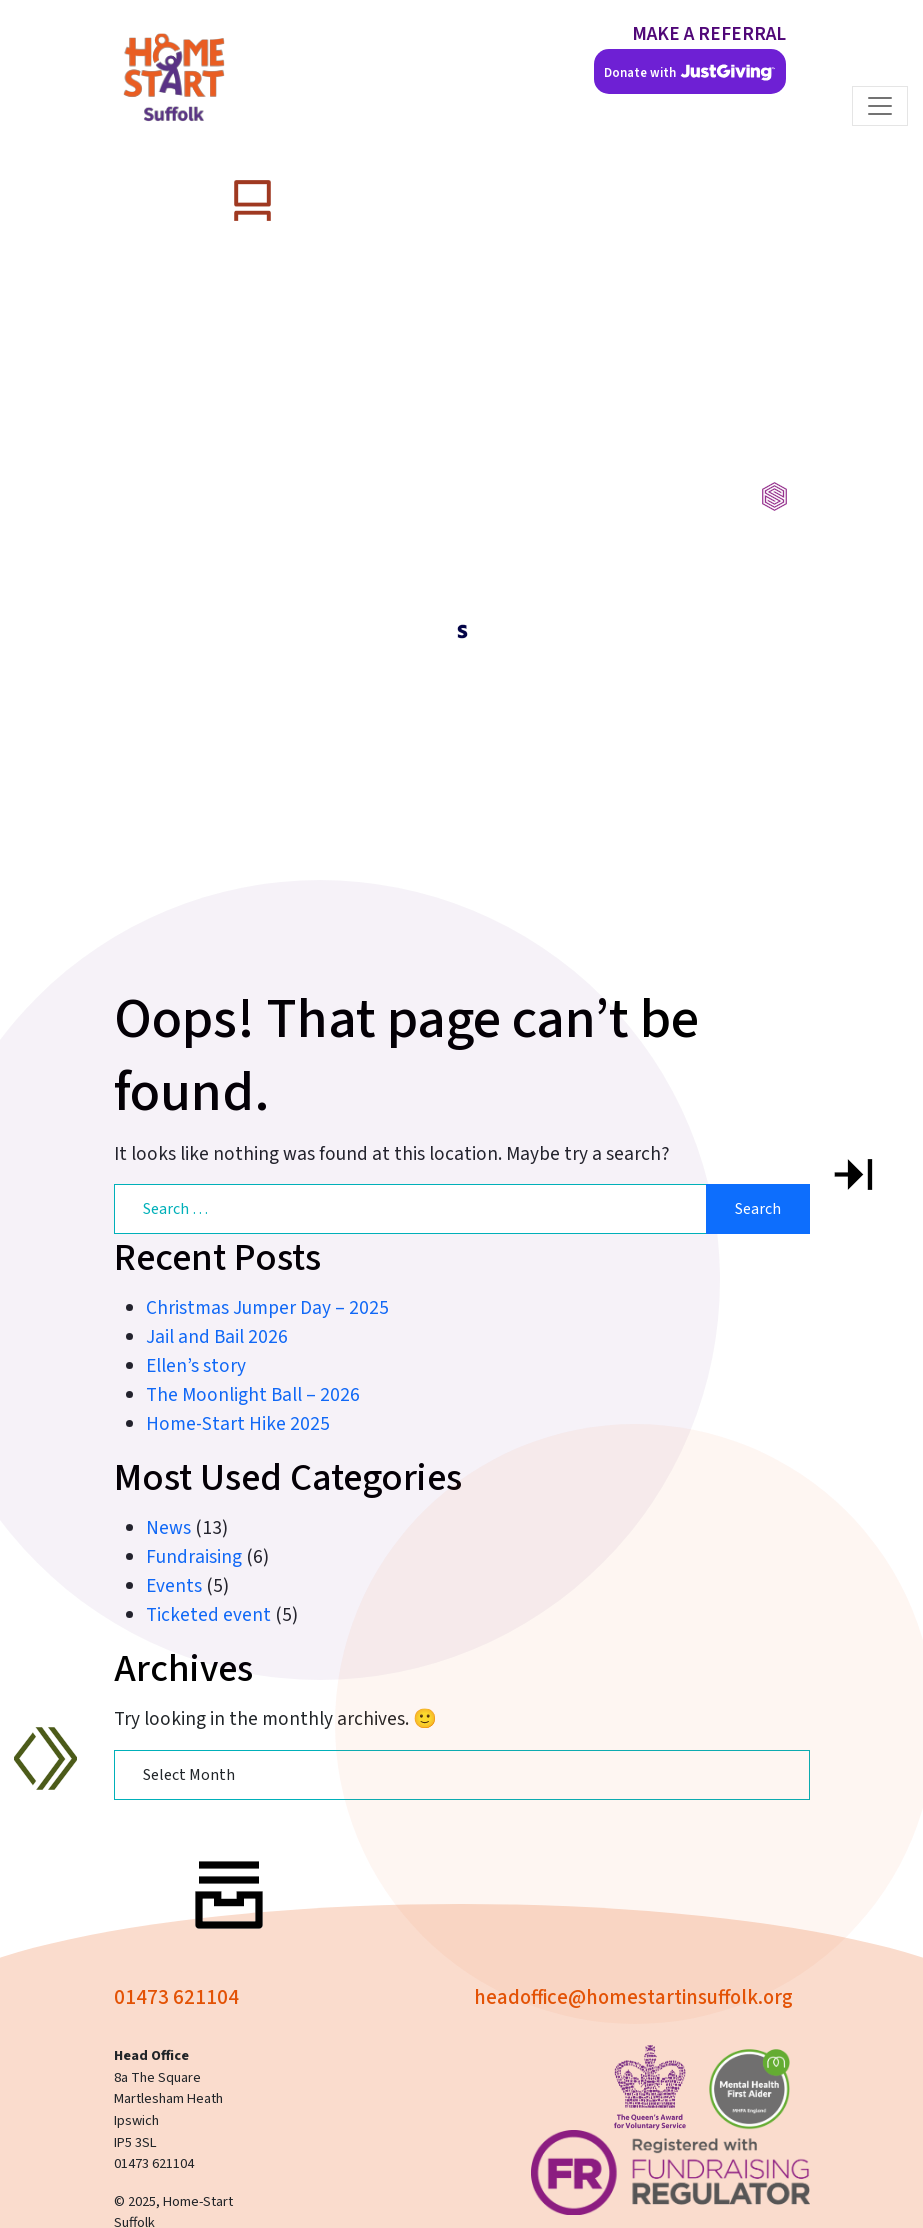 The image size is (923, 2228). Describe the element at coordinates (462, 631) in the screenshot. I see `stripe payment integration` at that location.